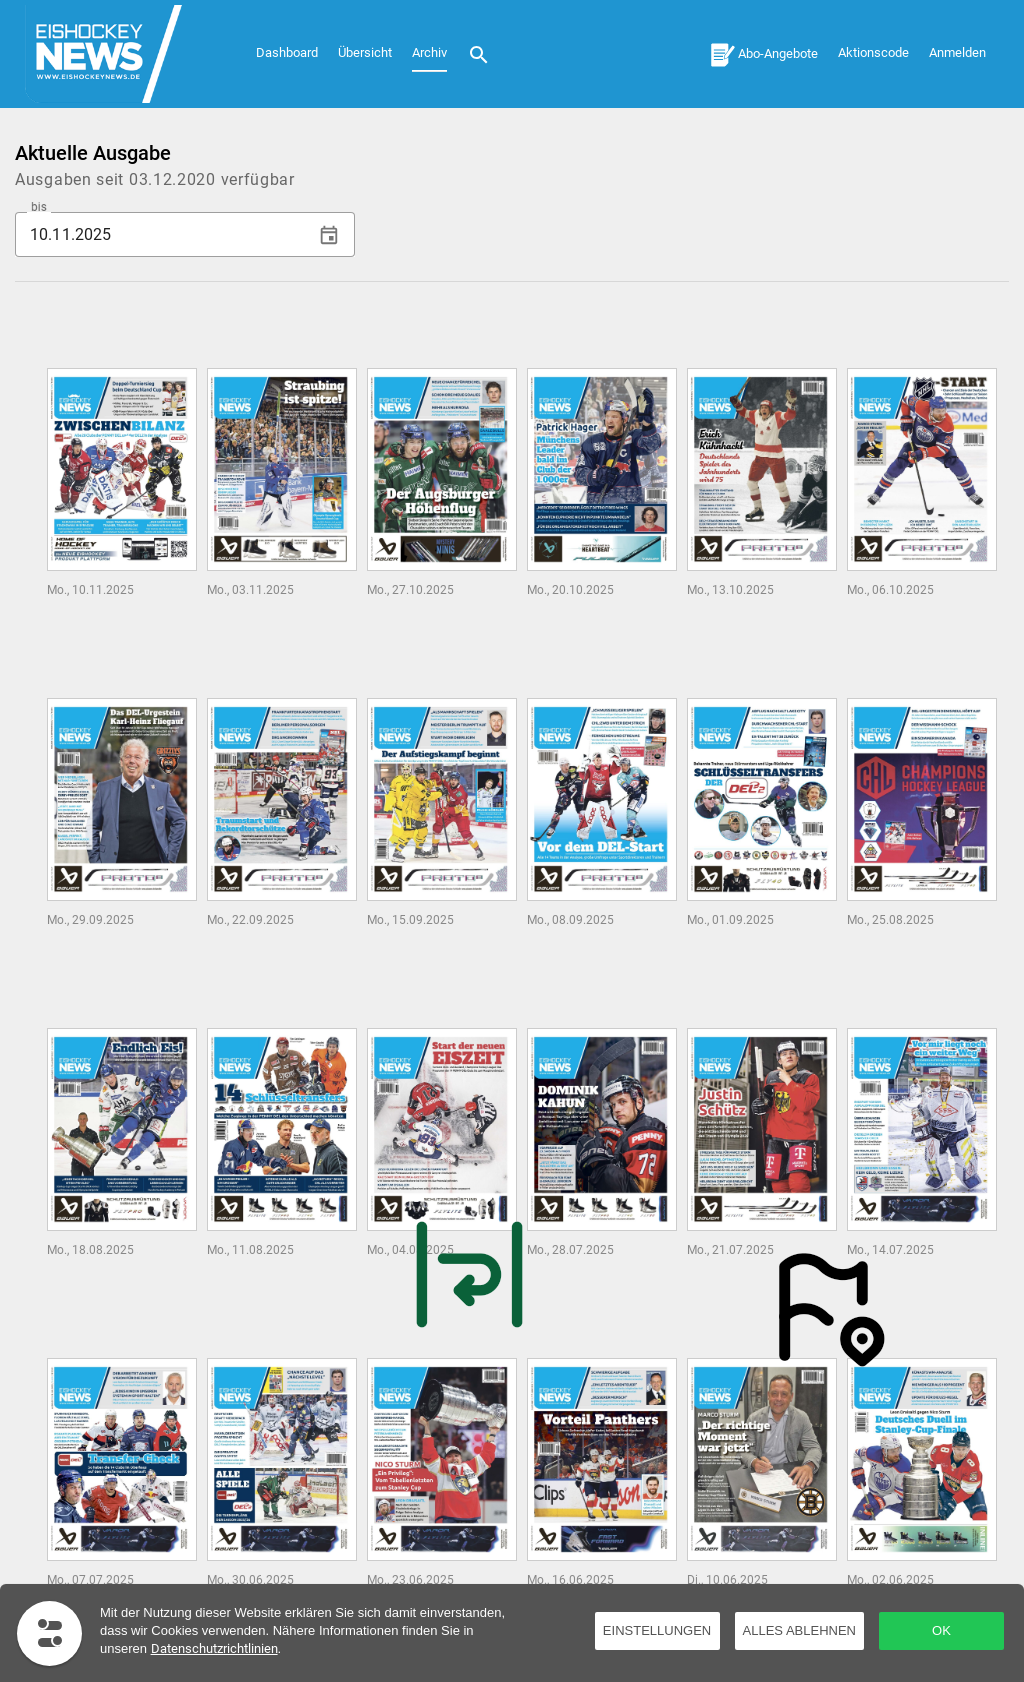 This screenshot has width=1024, height=1682. Describe the element at coordinates (469, 1274) in the screenshot. I see `wrap text to column width` at that location.